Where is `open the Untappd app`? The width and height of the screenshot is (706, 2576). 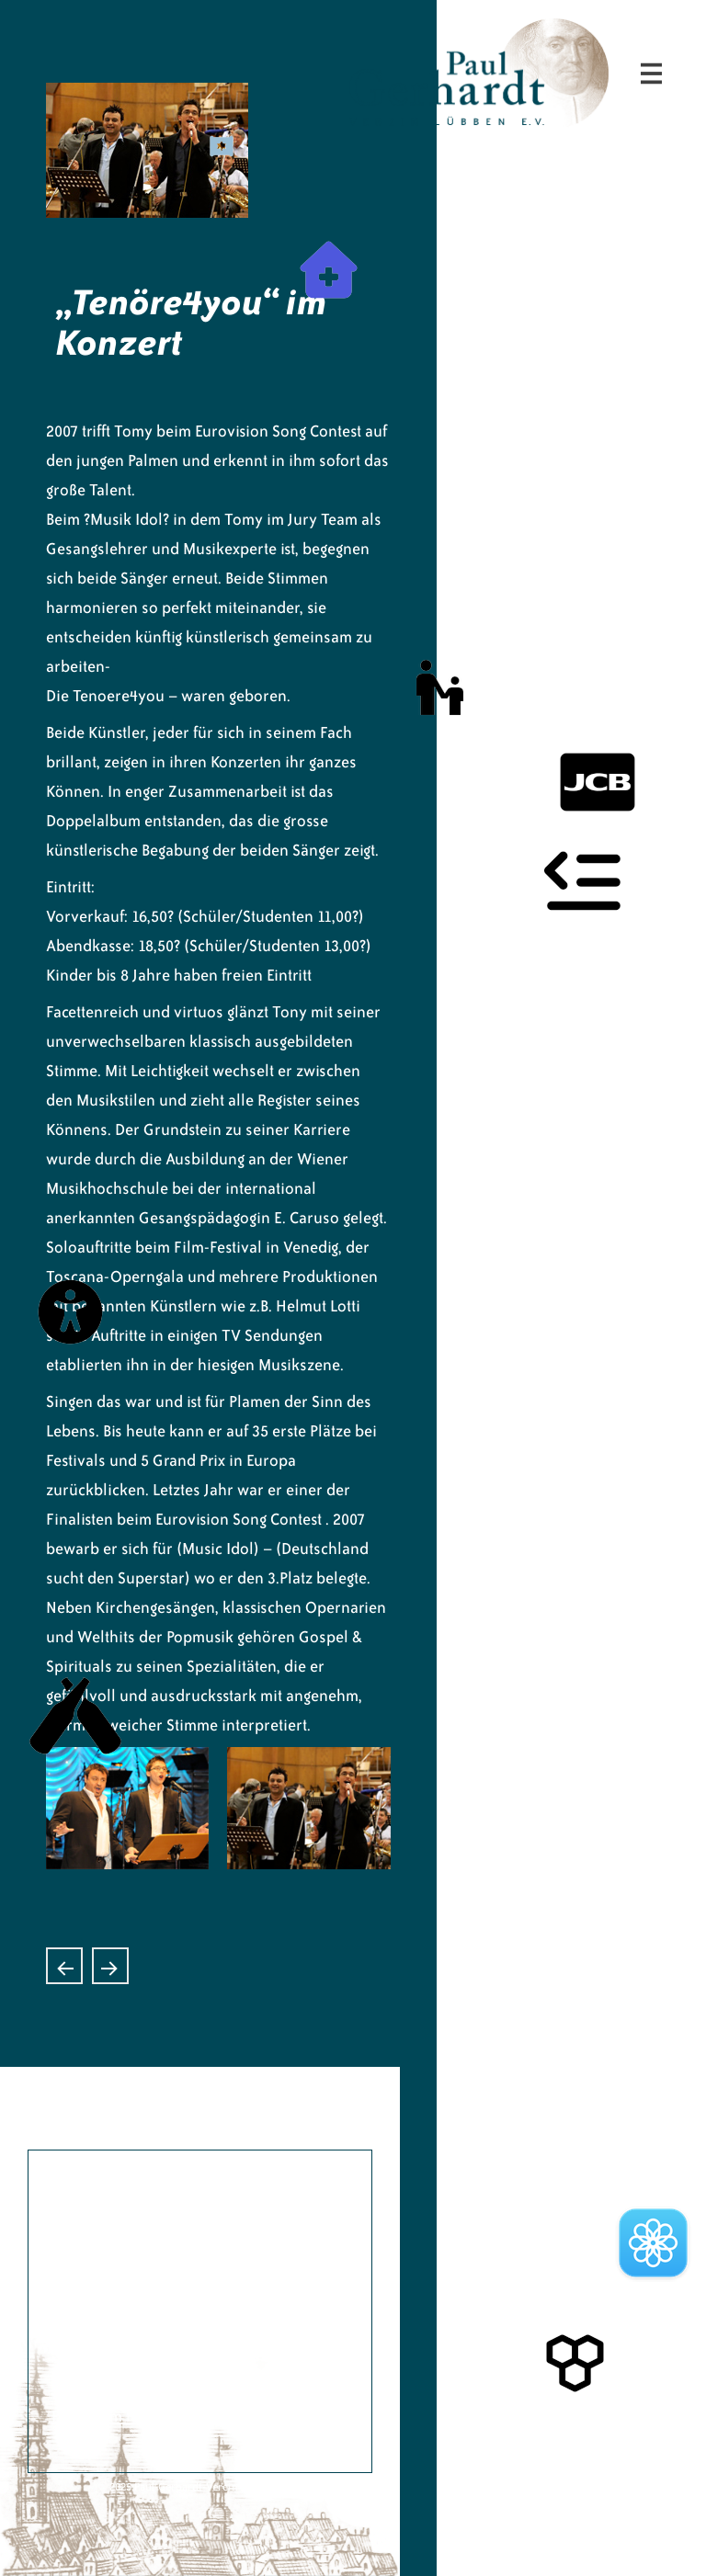
open the Untappd app is located at coordinates (75, 1716).